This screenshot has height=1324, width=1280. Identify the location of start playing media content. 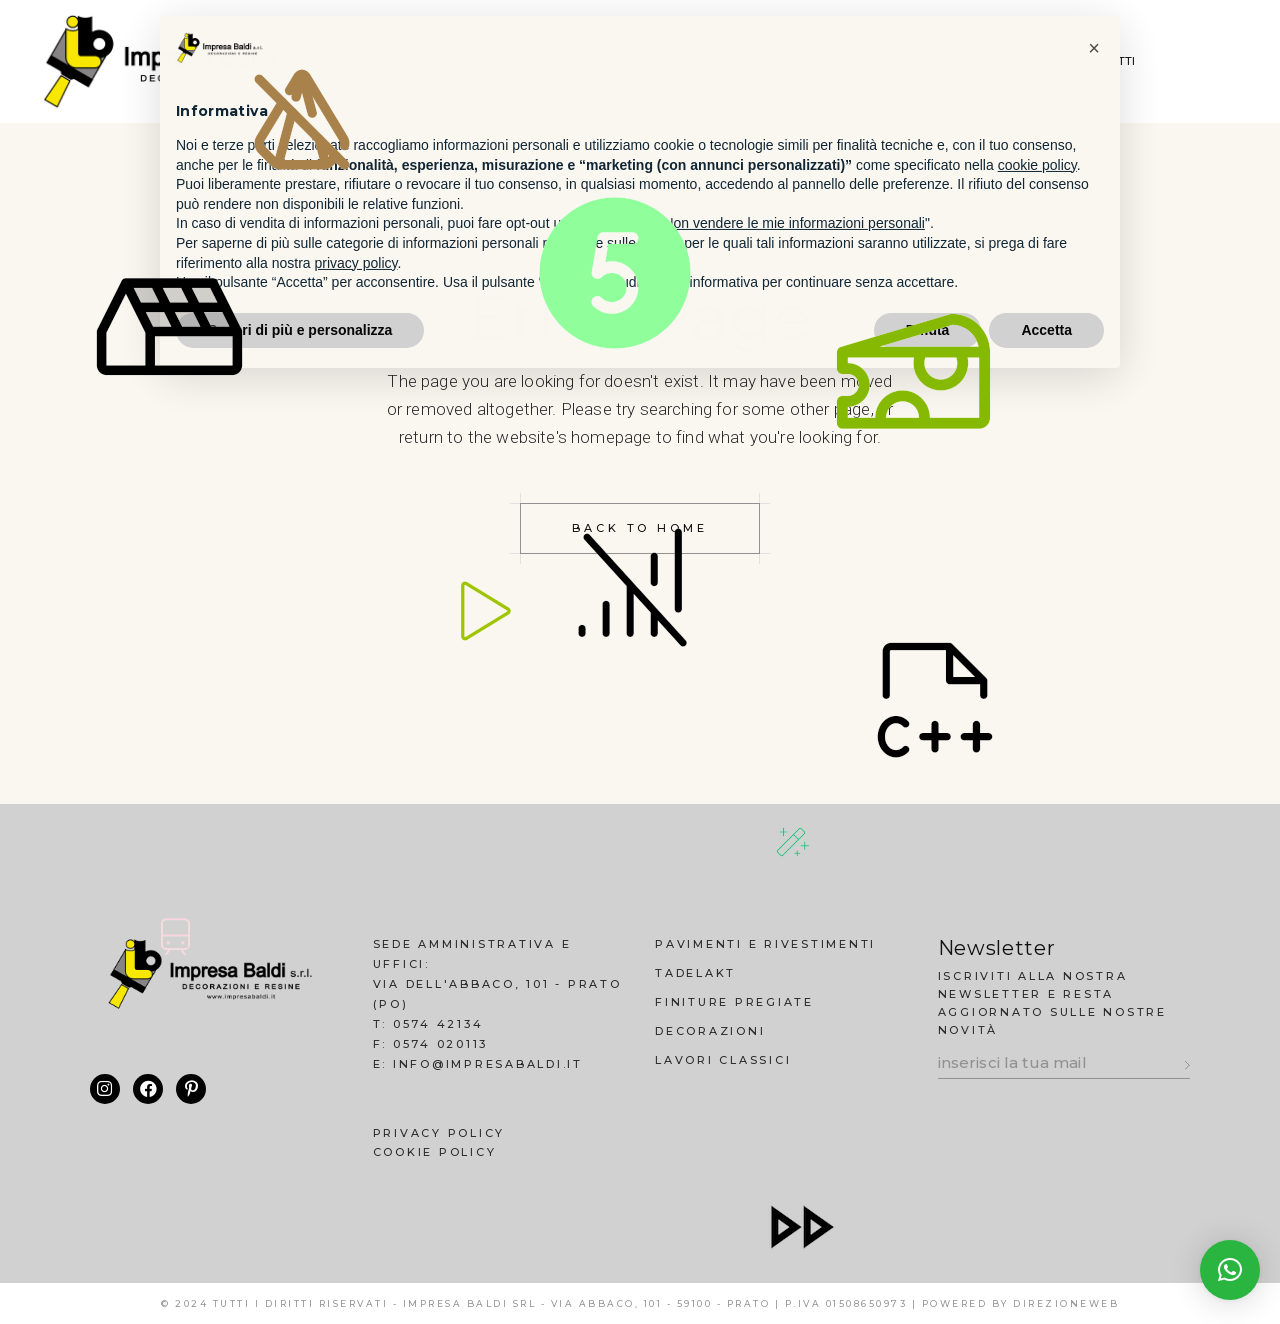
(479, 611).